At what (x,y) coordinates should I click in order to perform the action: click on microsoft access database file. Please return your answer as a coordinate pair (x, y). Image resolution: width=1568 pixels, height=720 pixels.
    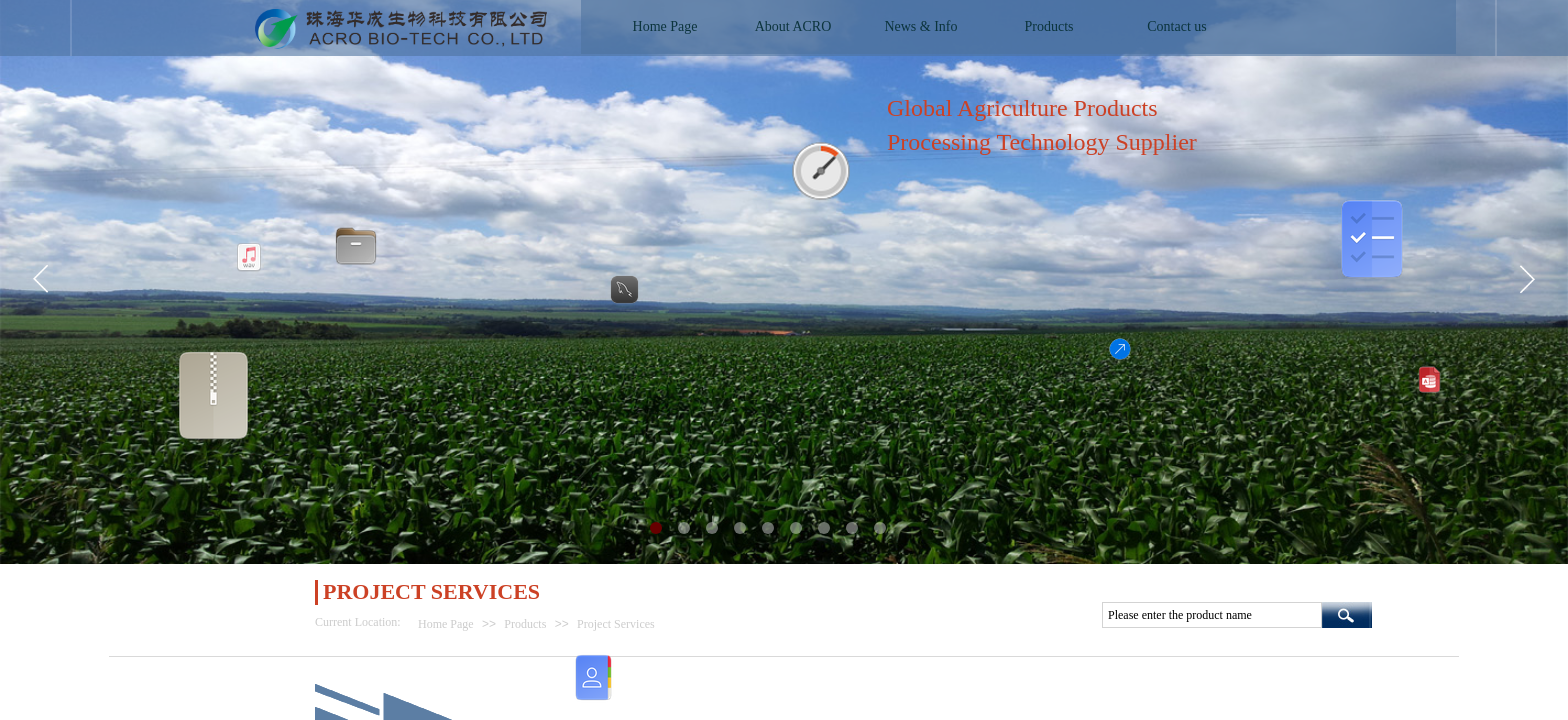
    Looking at the image, I should click on (1429, 379).